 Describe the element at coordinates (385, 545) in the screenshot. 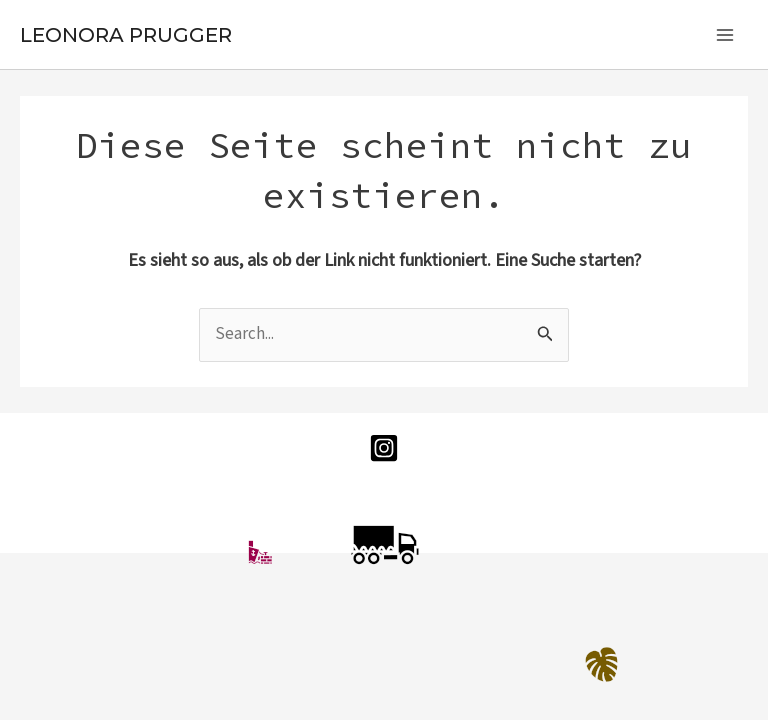

I see `track your delivery or shipment` at that location.